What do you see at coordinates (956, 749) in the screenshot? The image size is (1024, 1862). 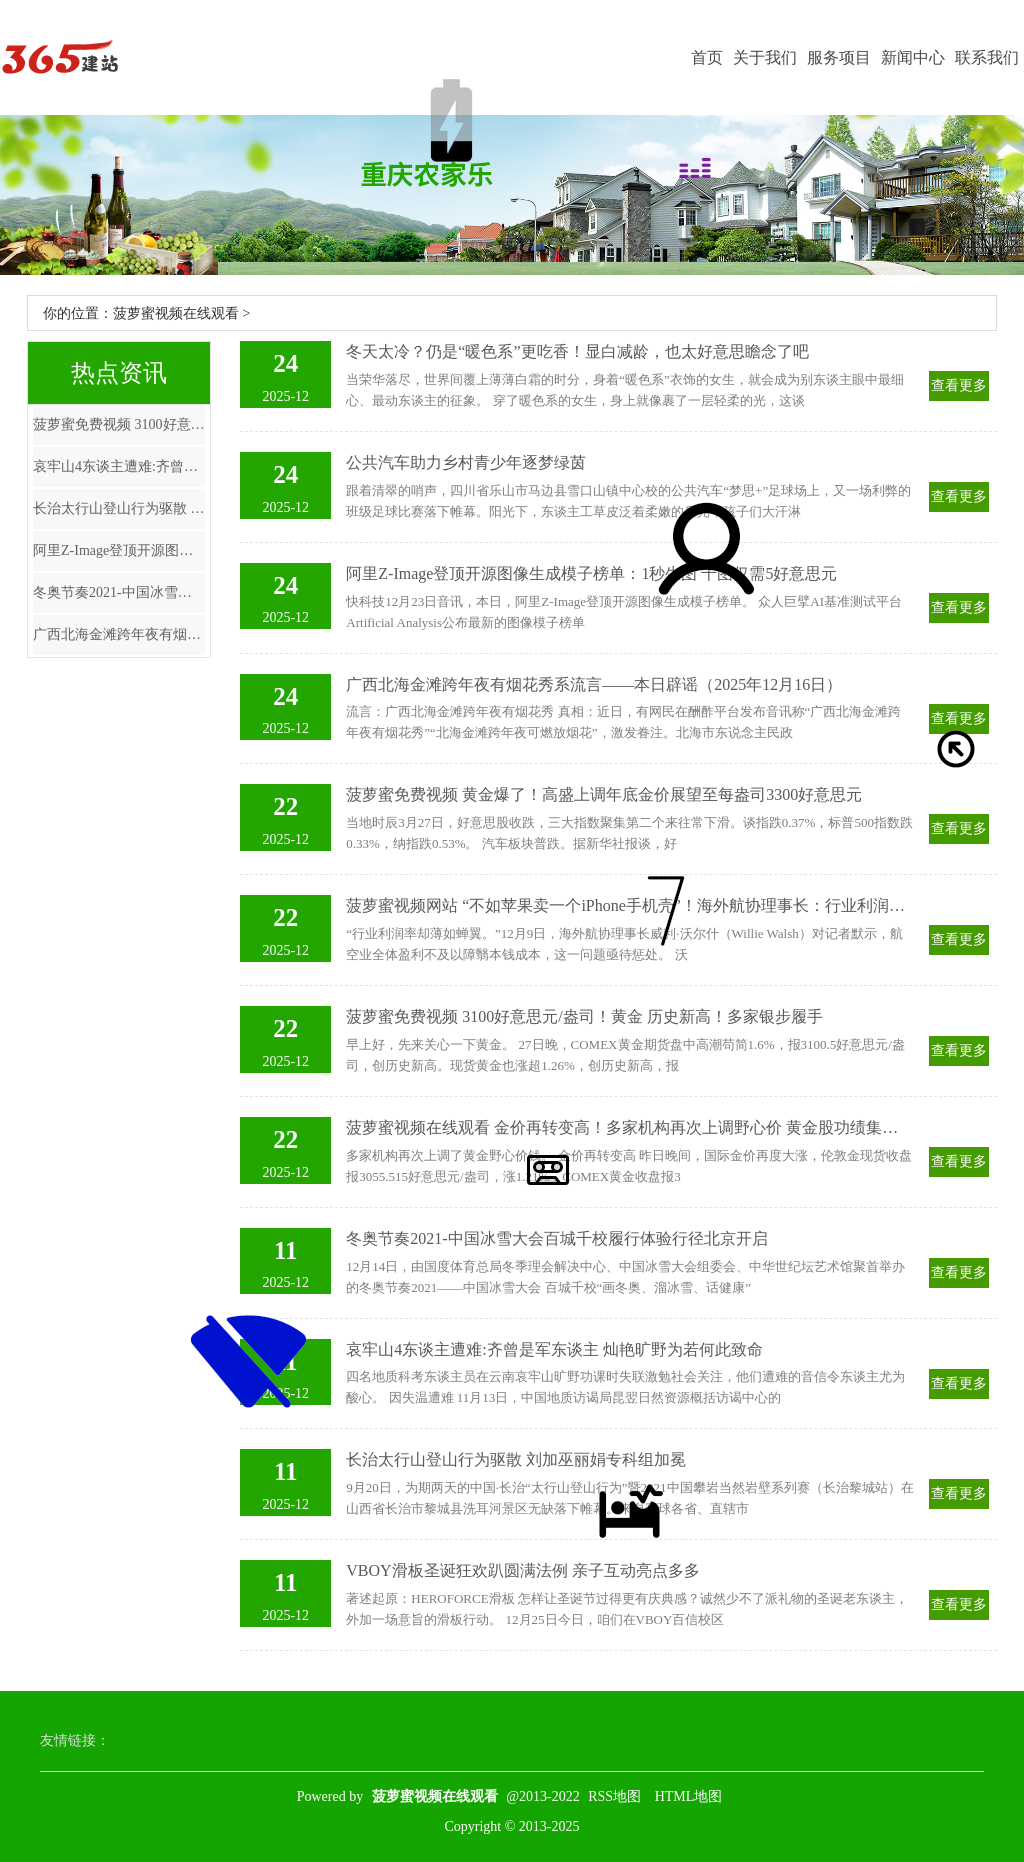 I see `navigate back to previous screen` at bounding box center [956, 749].